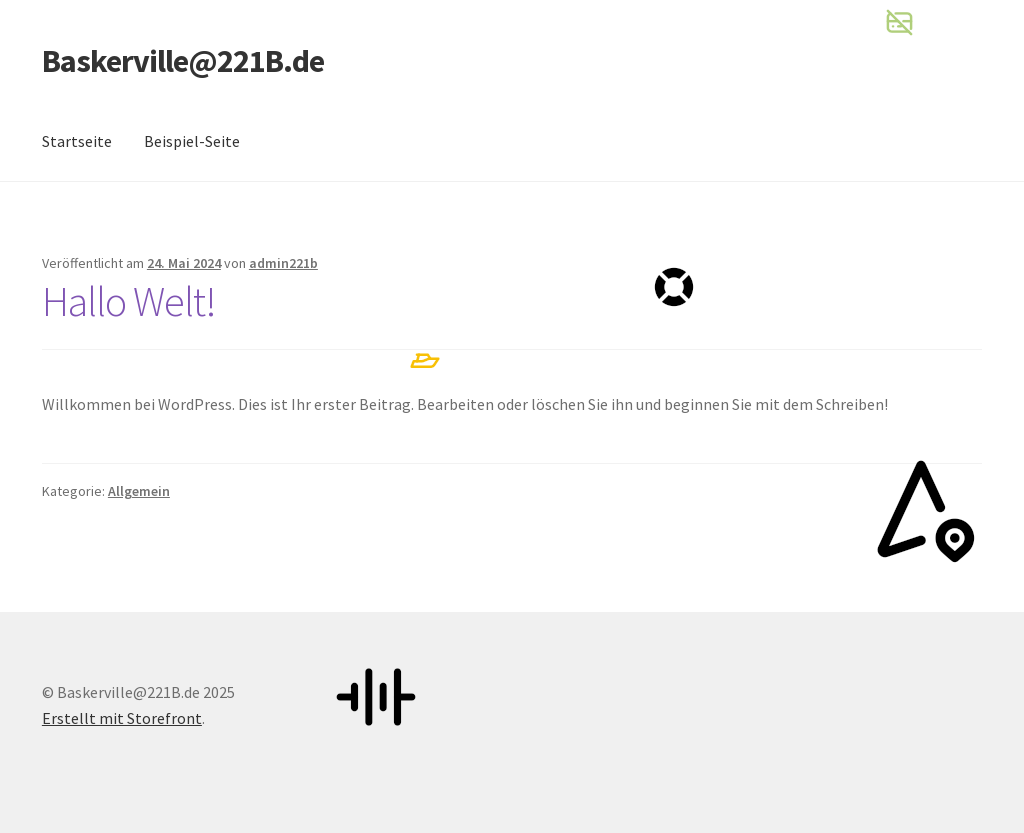 The width and height of the screenshot is (1024, 833). What do you see at coordinates (674, 287) in the screenshot?
I see `access help or support center` at bounding box center [674, 287].